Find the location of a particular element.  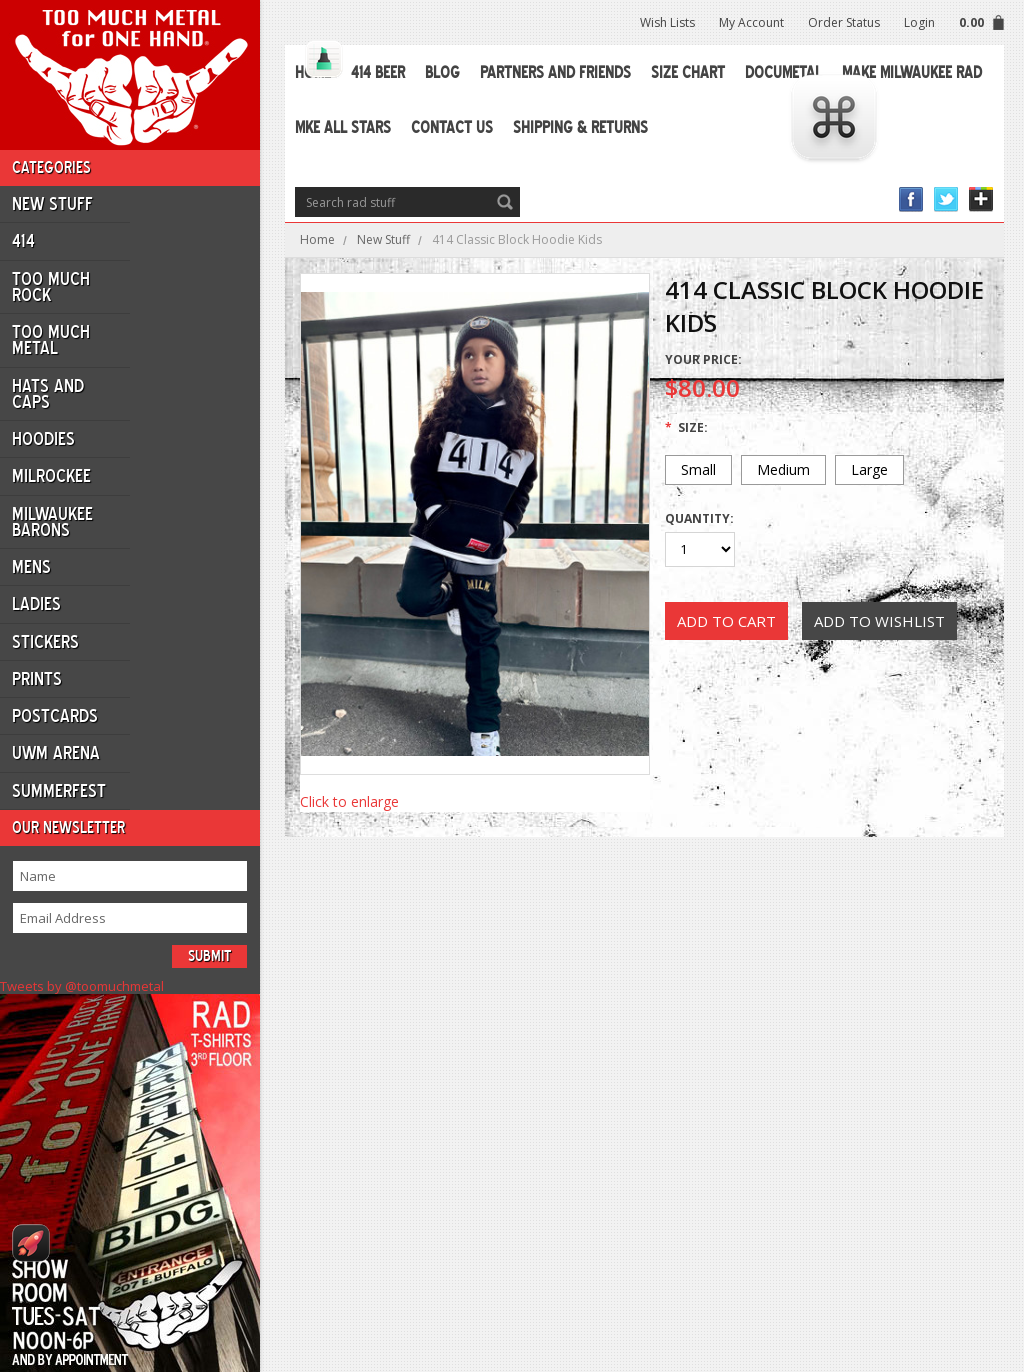

open the games app or library is located at coordinates (31, 1243).